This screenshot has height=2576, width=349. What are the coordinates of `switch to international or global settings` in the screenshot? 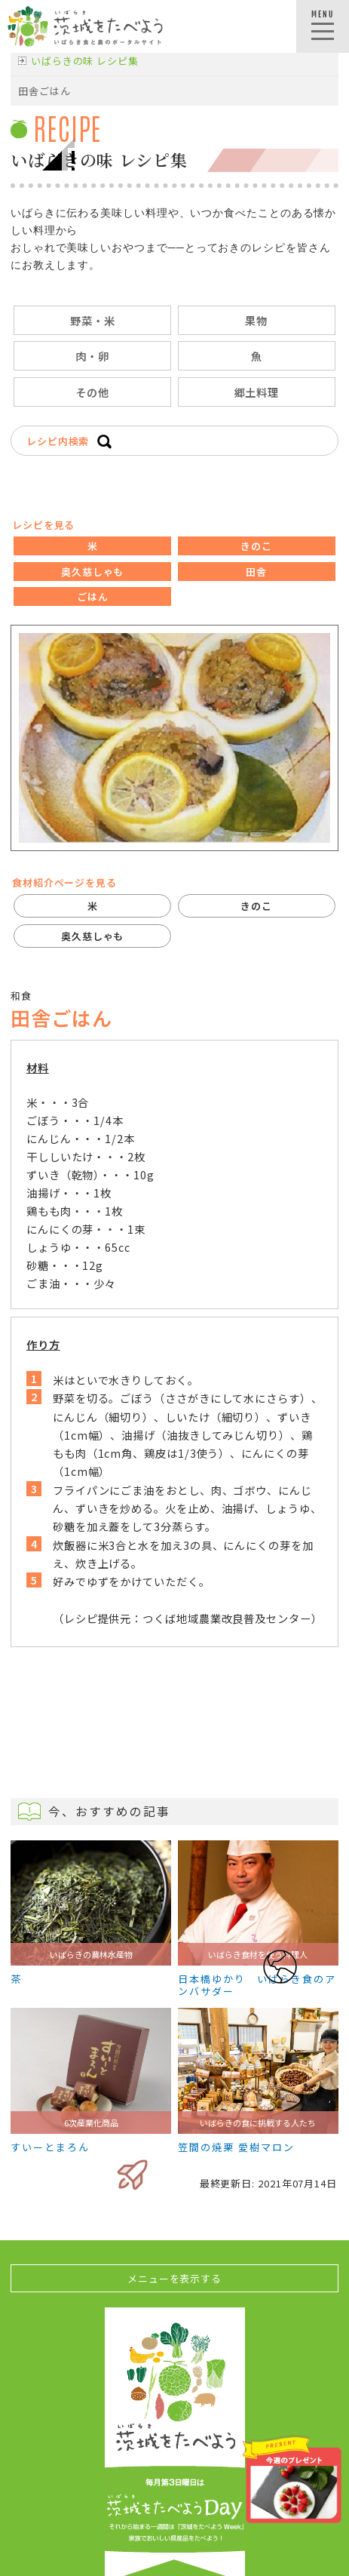 It's located at (280, 1966).